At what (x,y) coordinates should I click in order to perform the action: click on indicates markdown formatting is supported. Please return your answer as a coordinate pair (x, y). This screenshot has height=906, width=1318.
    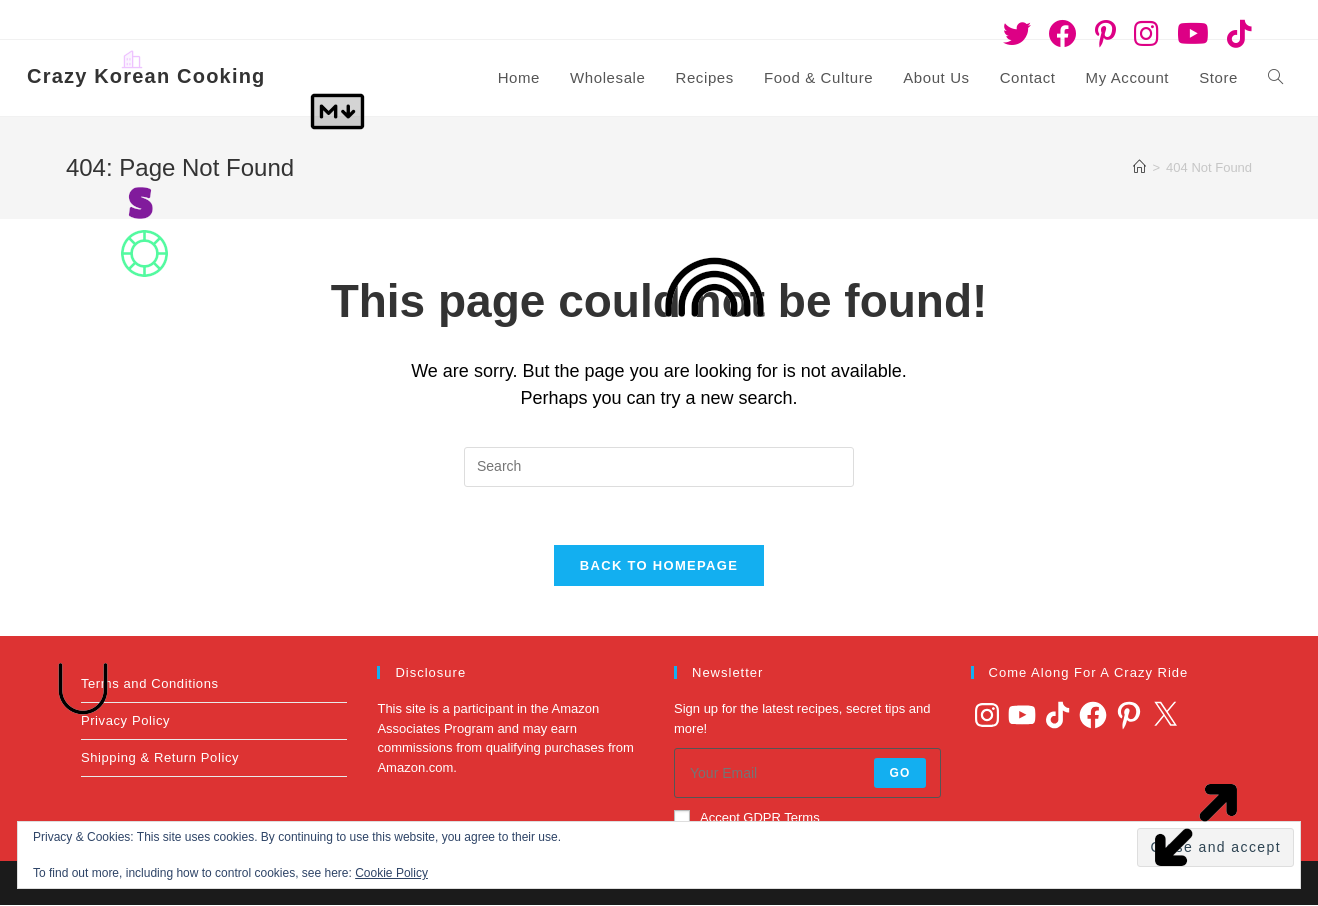
    Looking at the image, I should click on (337, 111).